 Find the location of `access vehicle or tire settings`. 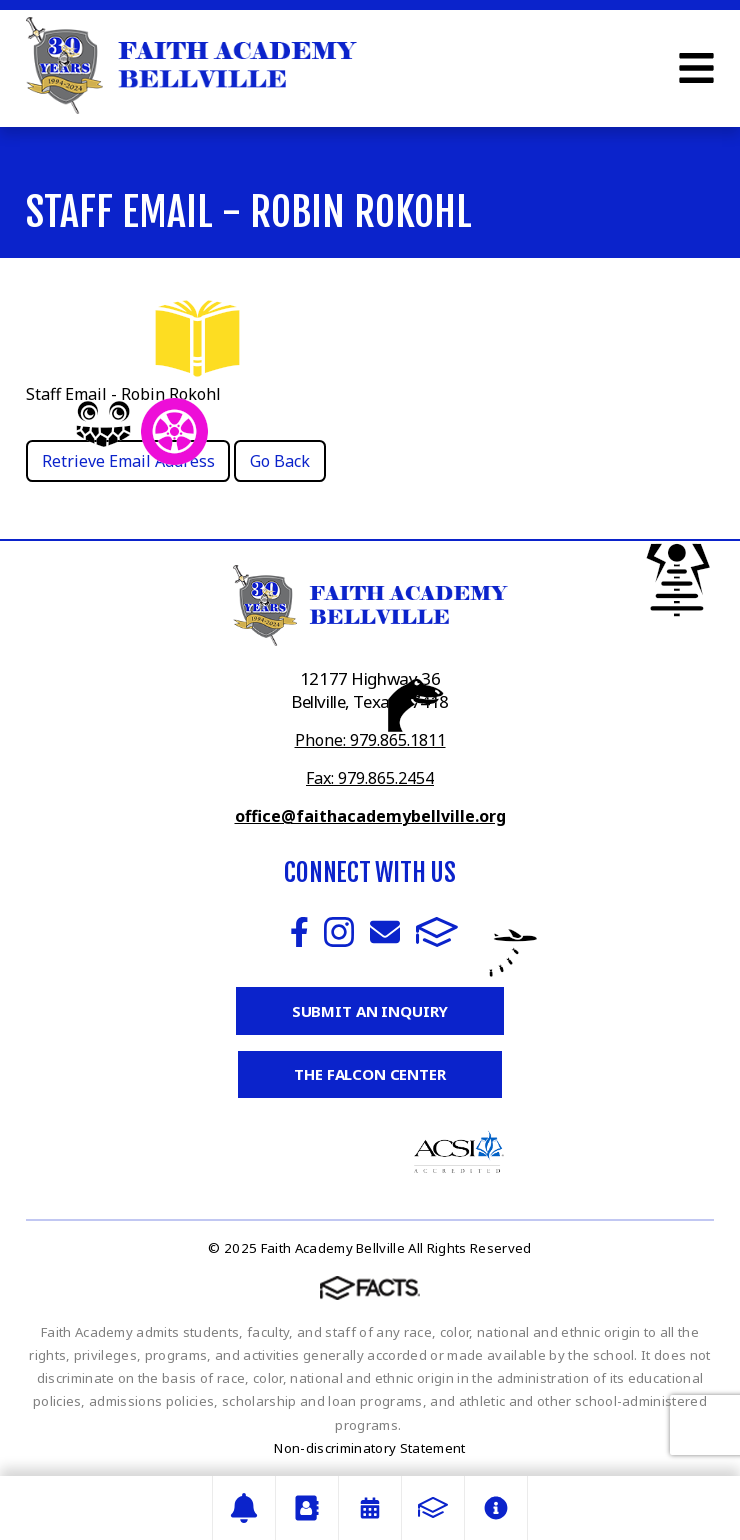

access vehicle or tire settings is located at coordinates (174, 431).